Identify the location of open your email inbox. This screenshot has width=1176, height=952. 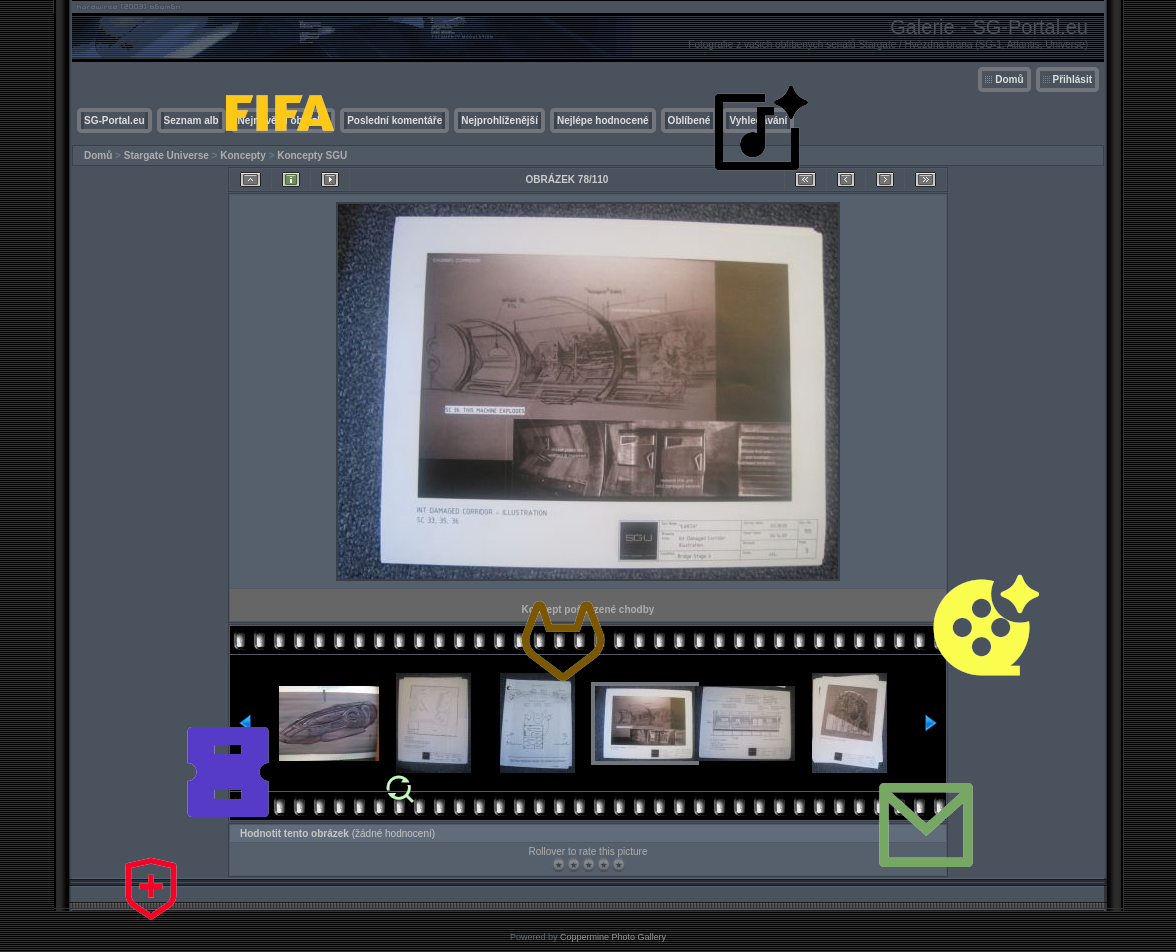
(926, 825).